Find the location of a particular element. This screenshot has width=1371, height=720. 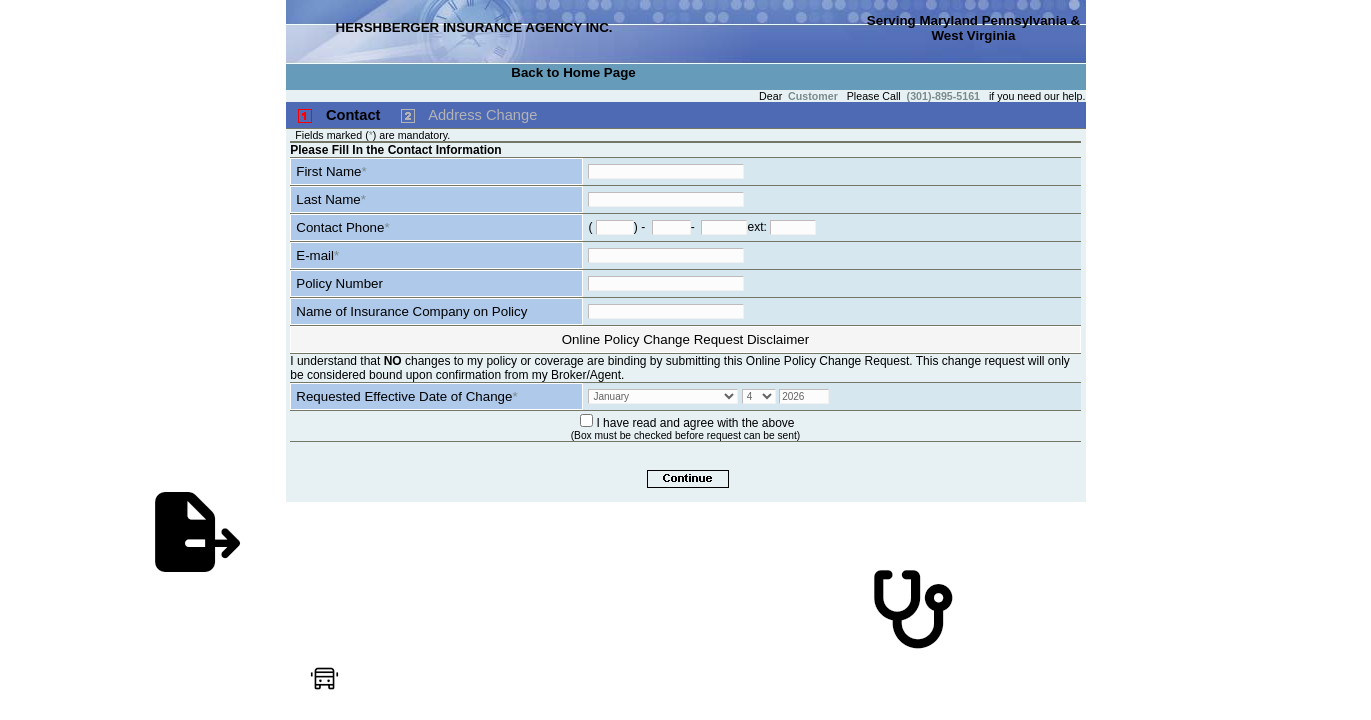

access health or medical features is located at coordinates (911, 607).